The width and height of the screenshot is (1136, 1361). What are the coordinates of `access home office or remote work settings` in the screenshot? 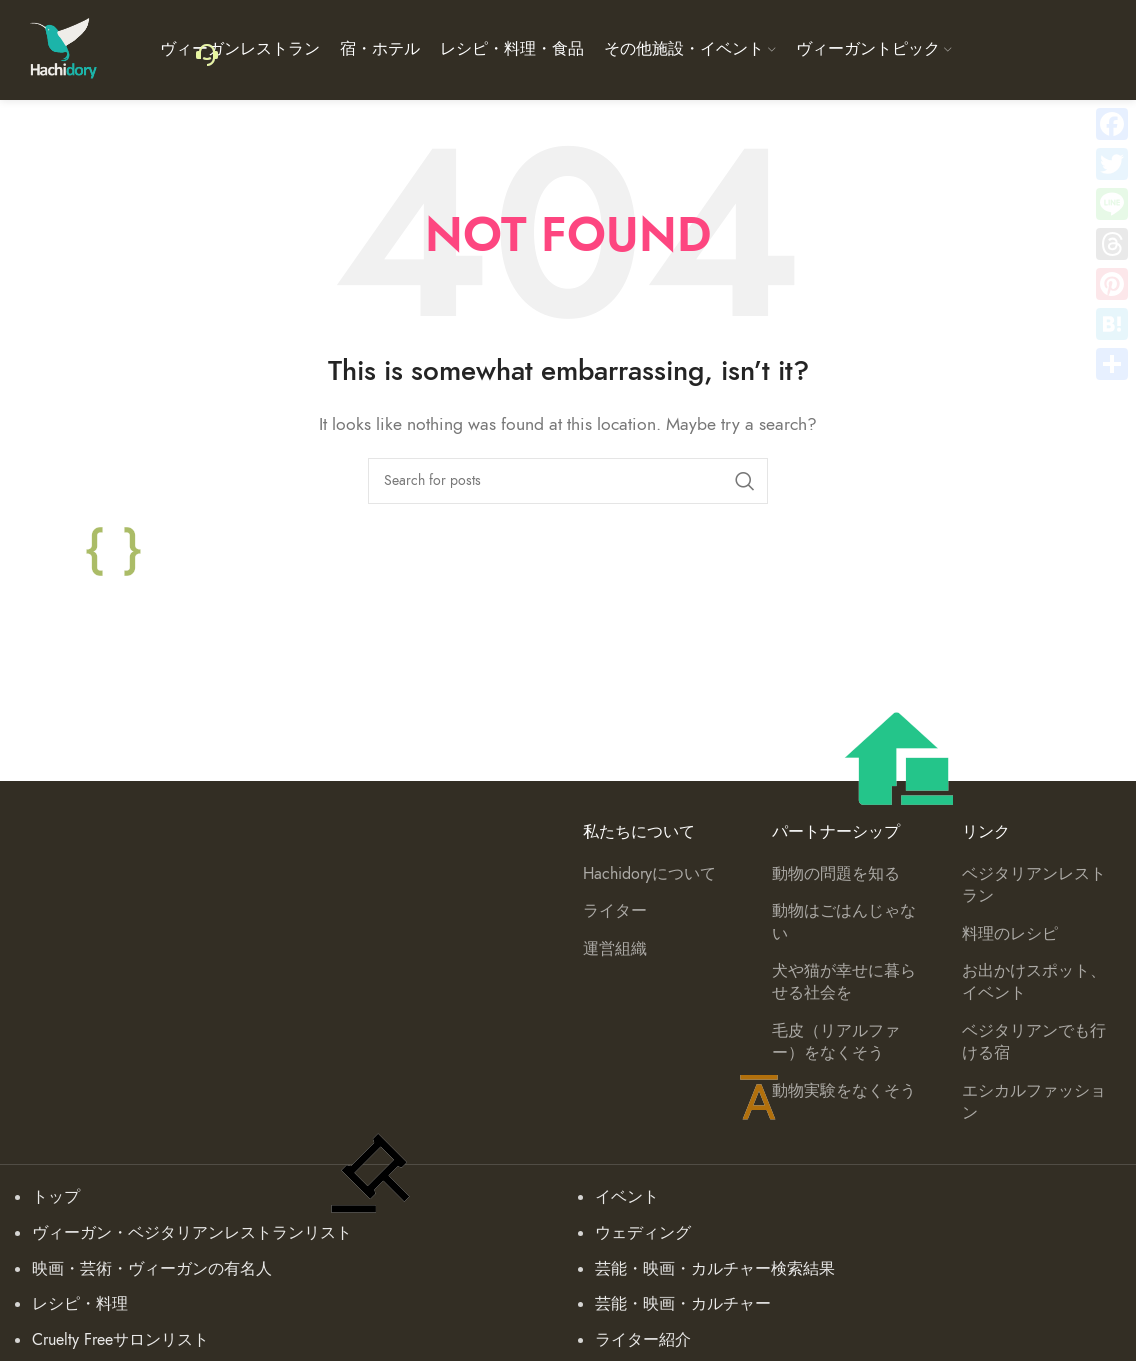 It's located at (896, 762).